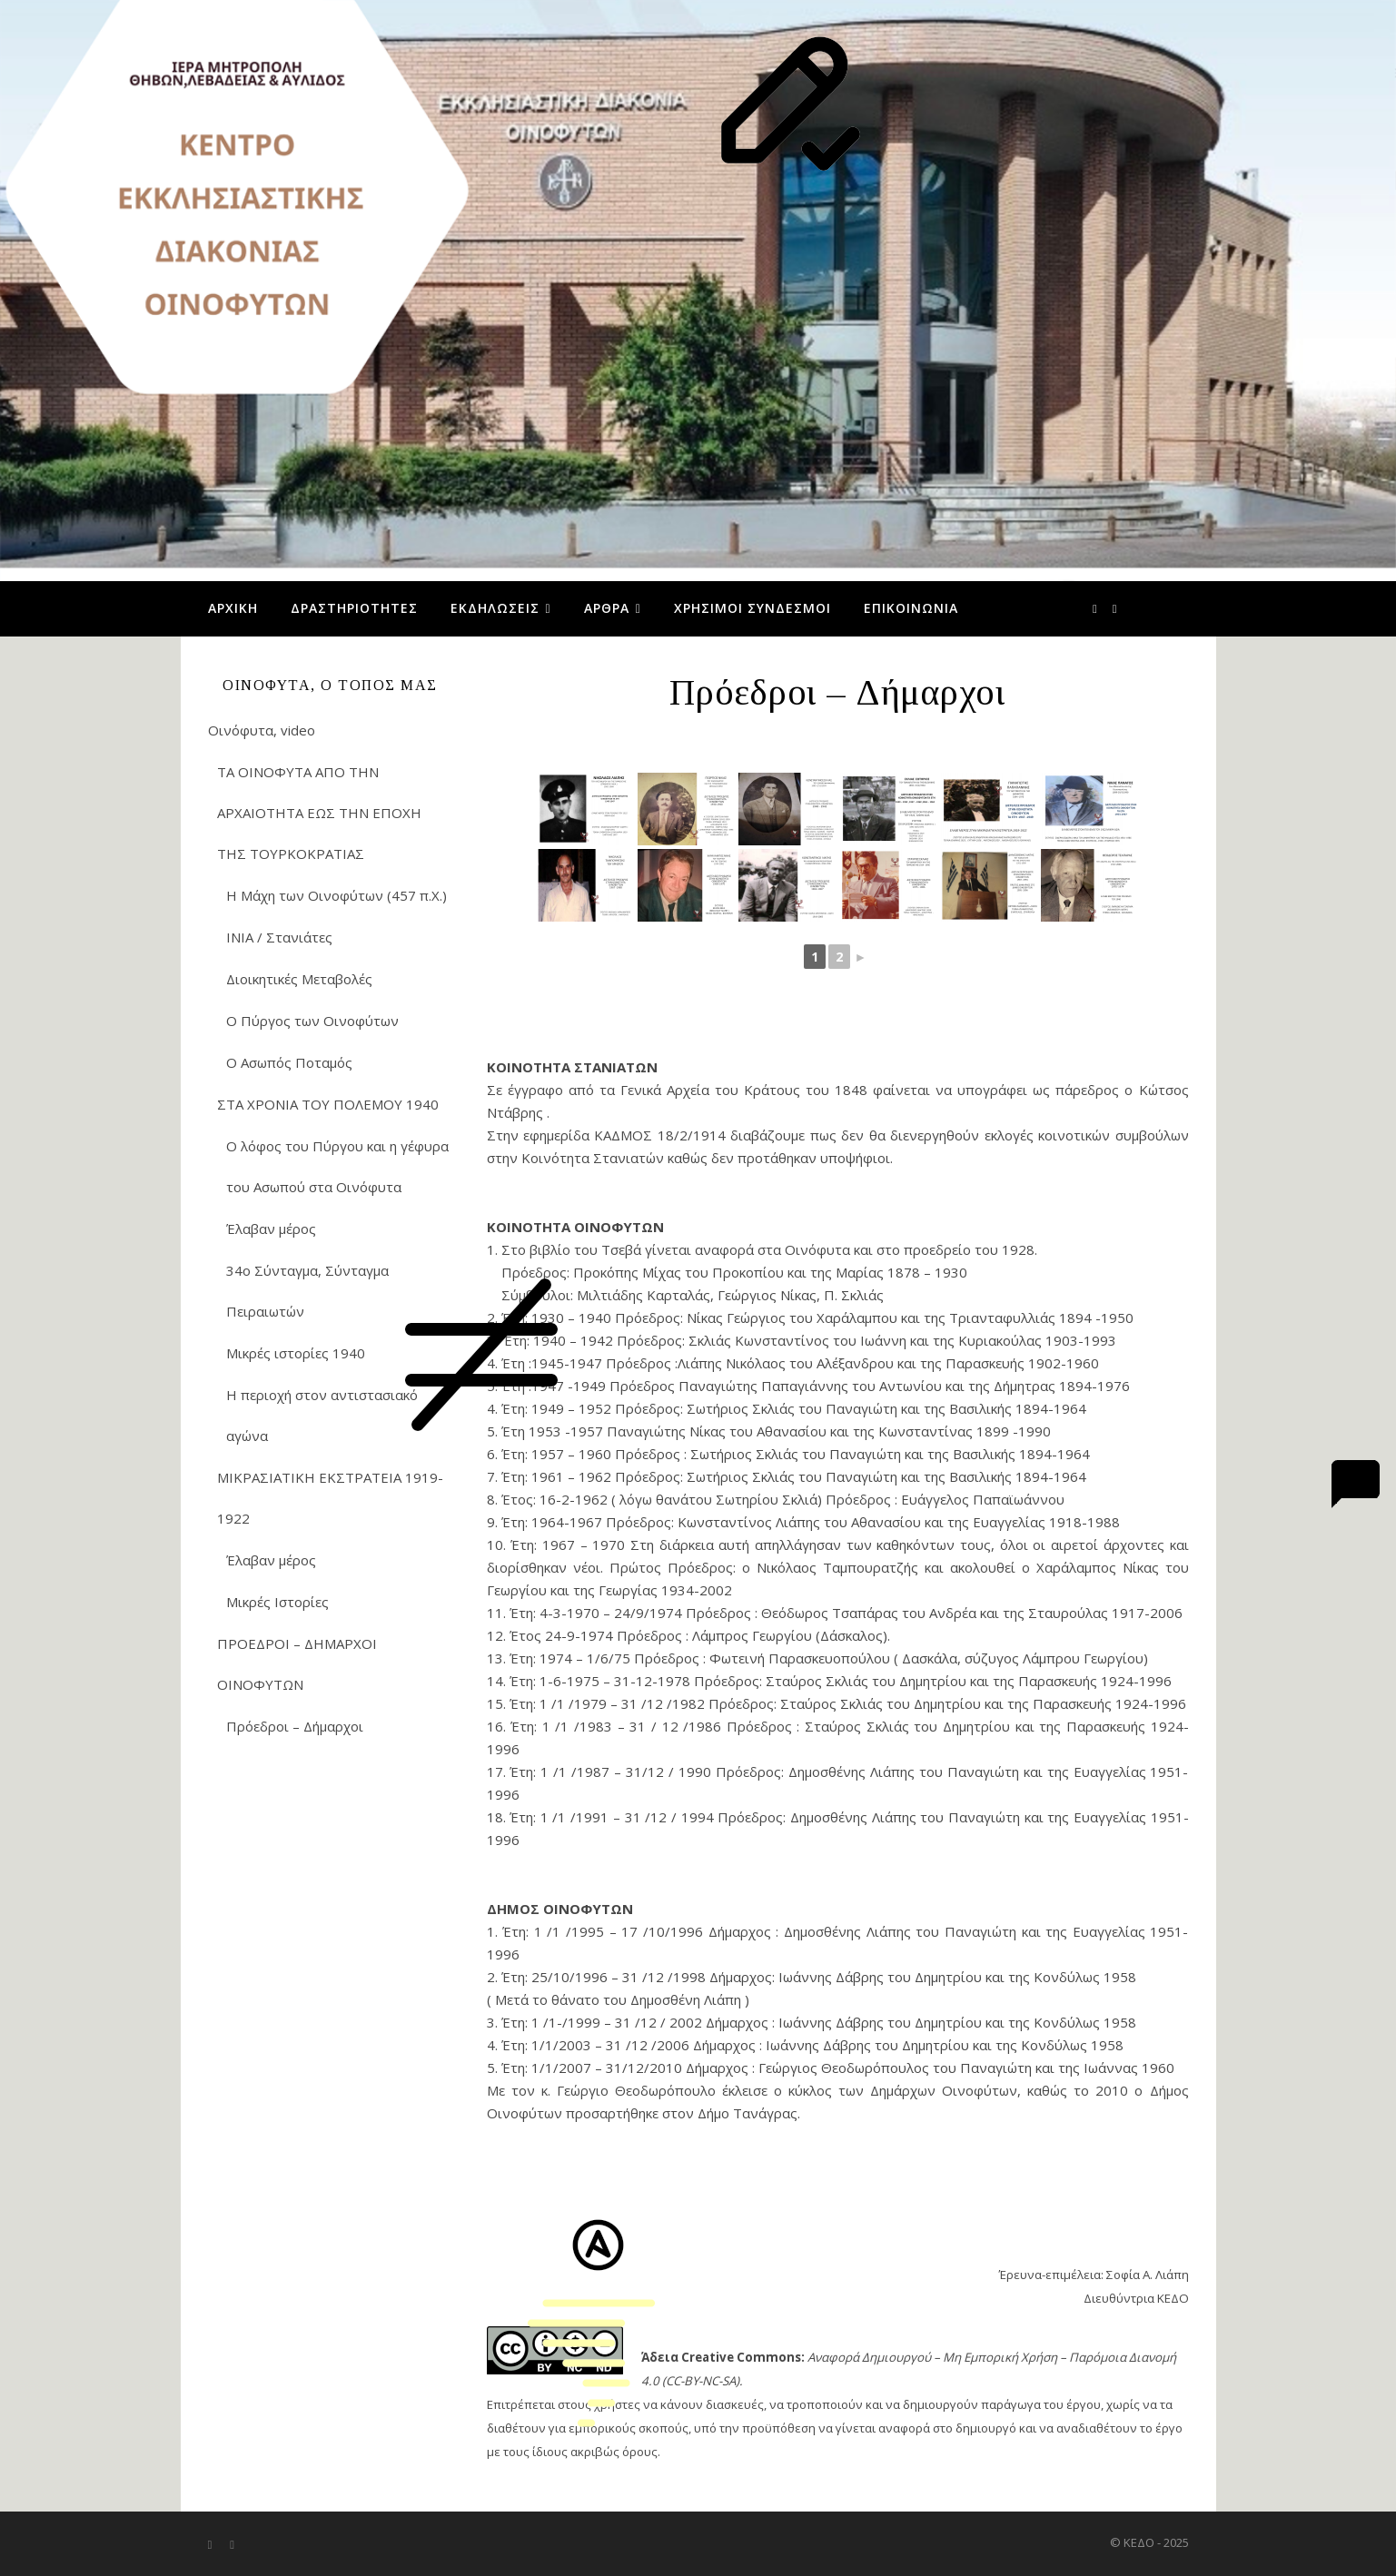 This screenshot has height=2576, width=1396. I want to click on edit completed or saved successfully, so click(787, 97).